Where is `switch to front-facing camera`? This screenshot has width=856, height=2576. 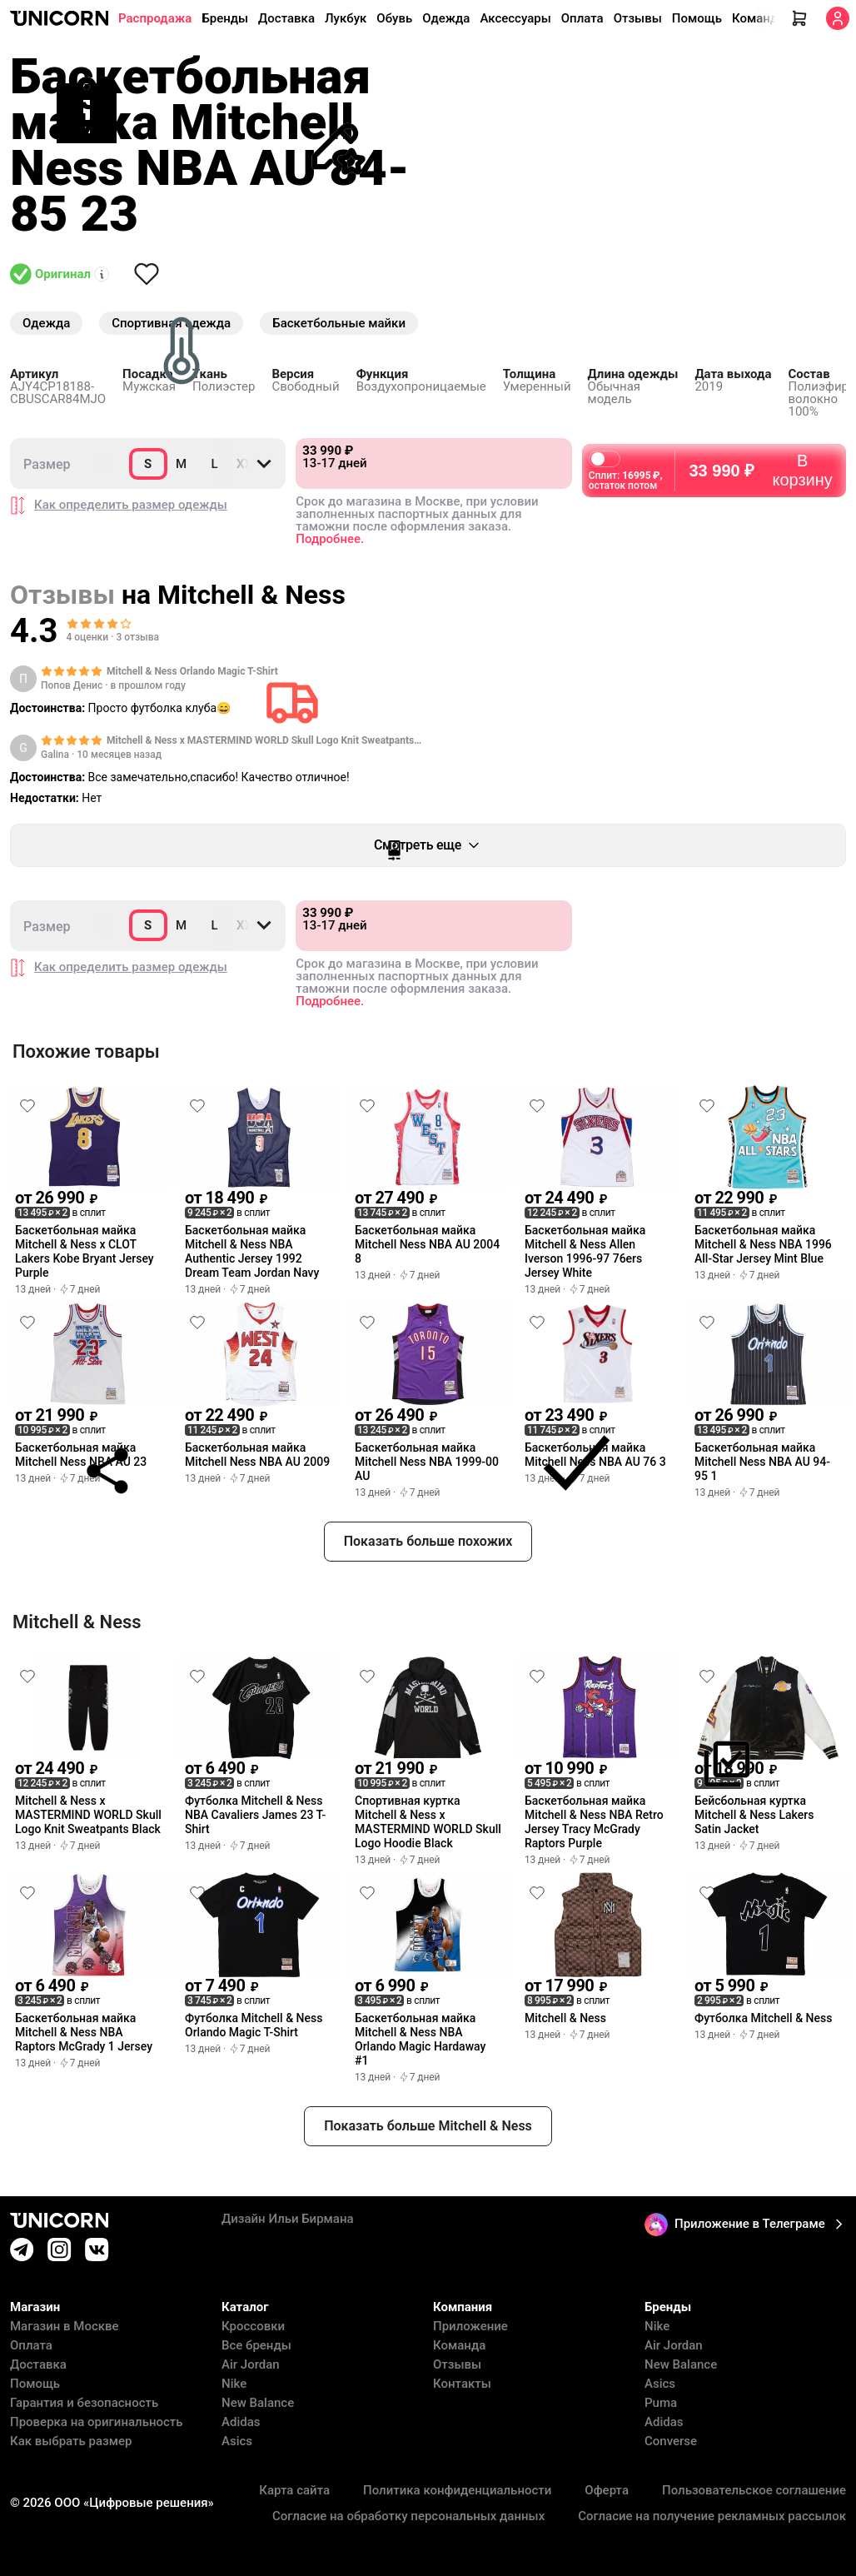 switch to front-facing camera is located at coordinates (394, 850).